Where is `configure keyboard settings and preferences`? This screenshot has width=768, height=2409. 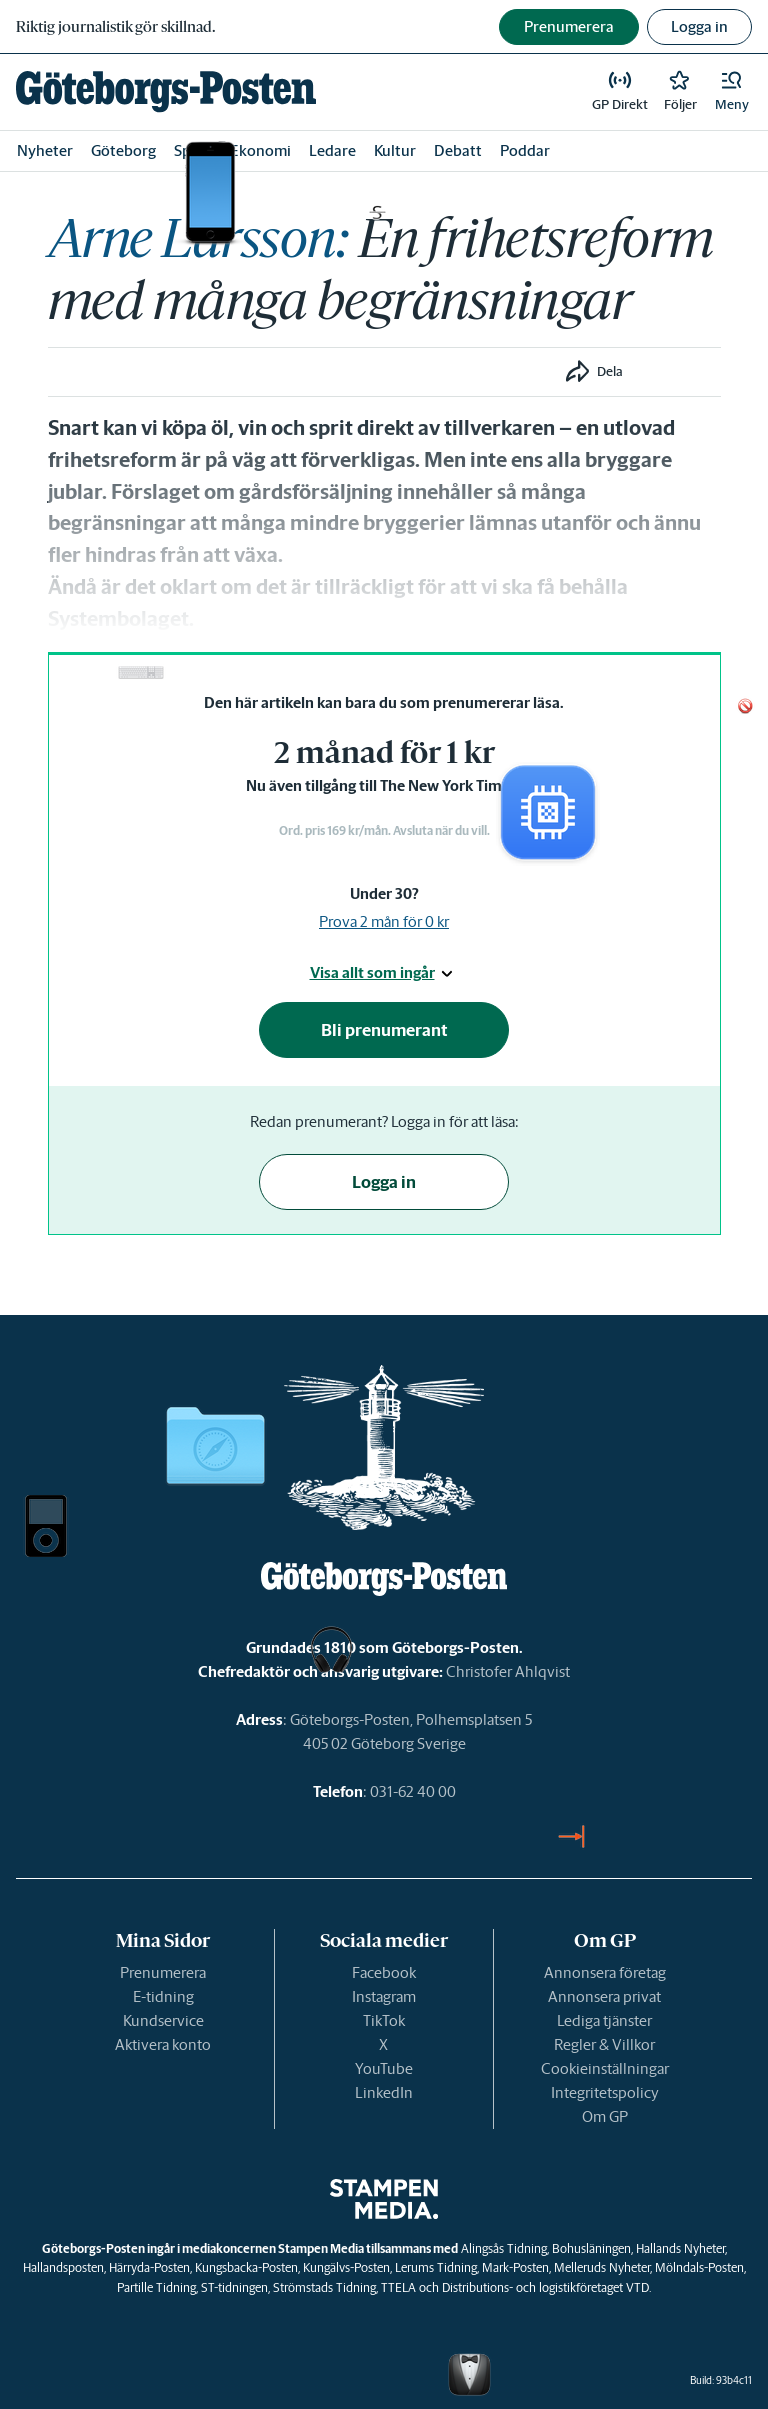
configure keyboard settings and preferences is located at coordinates (469, 2374).